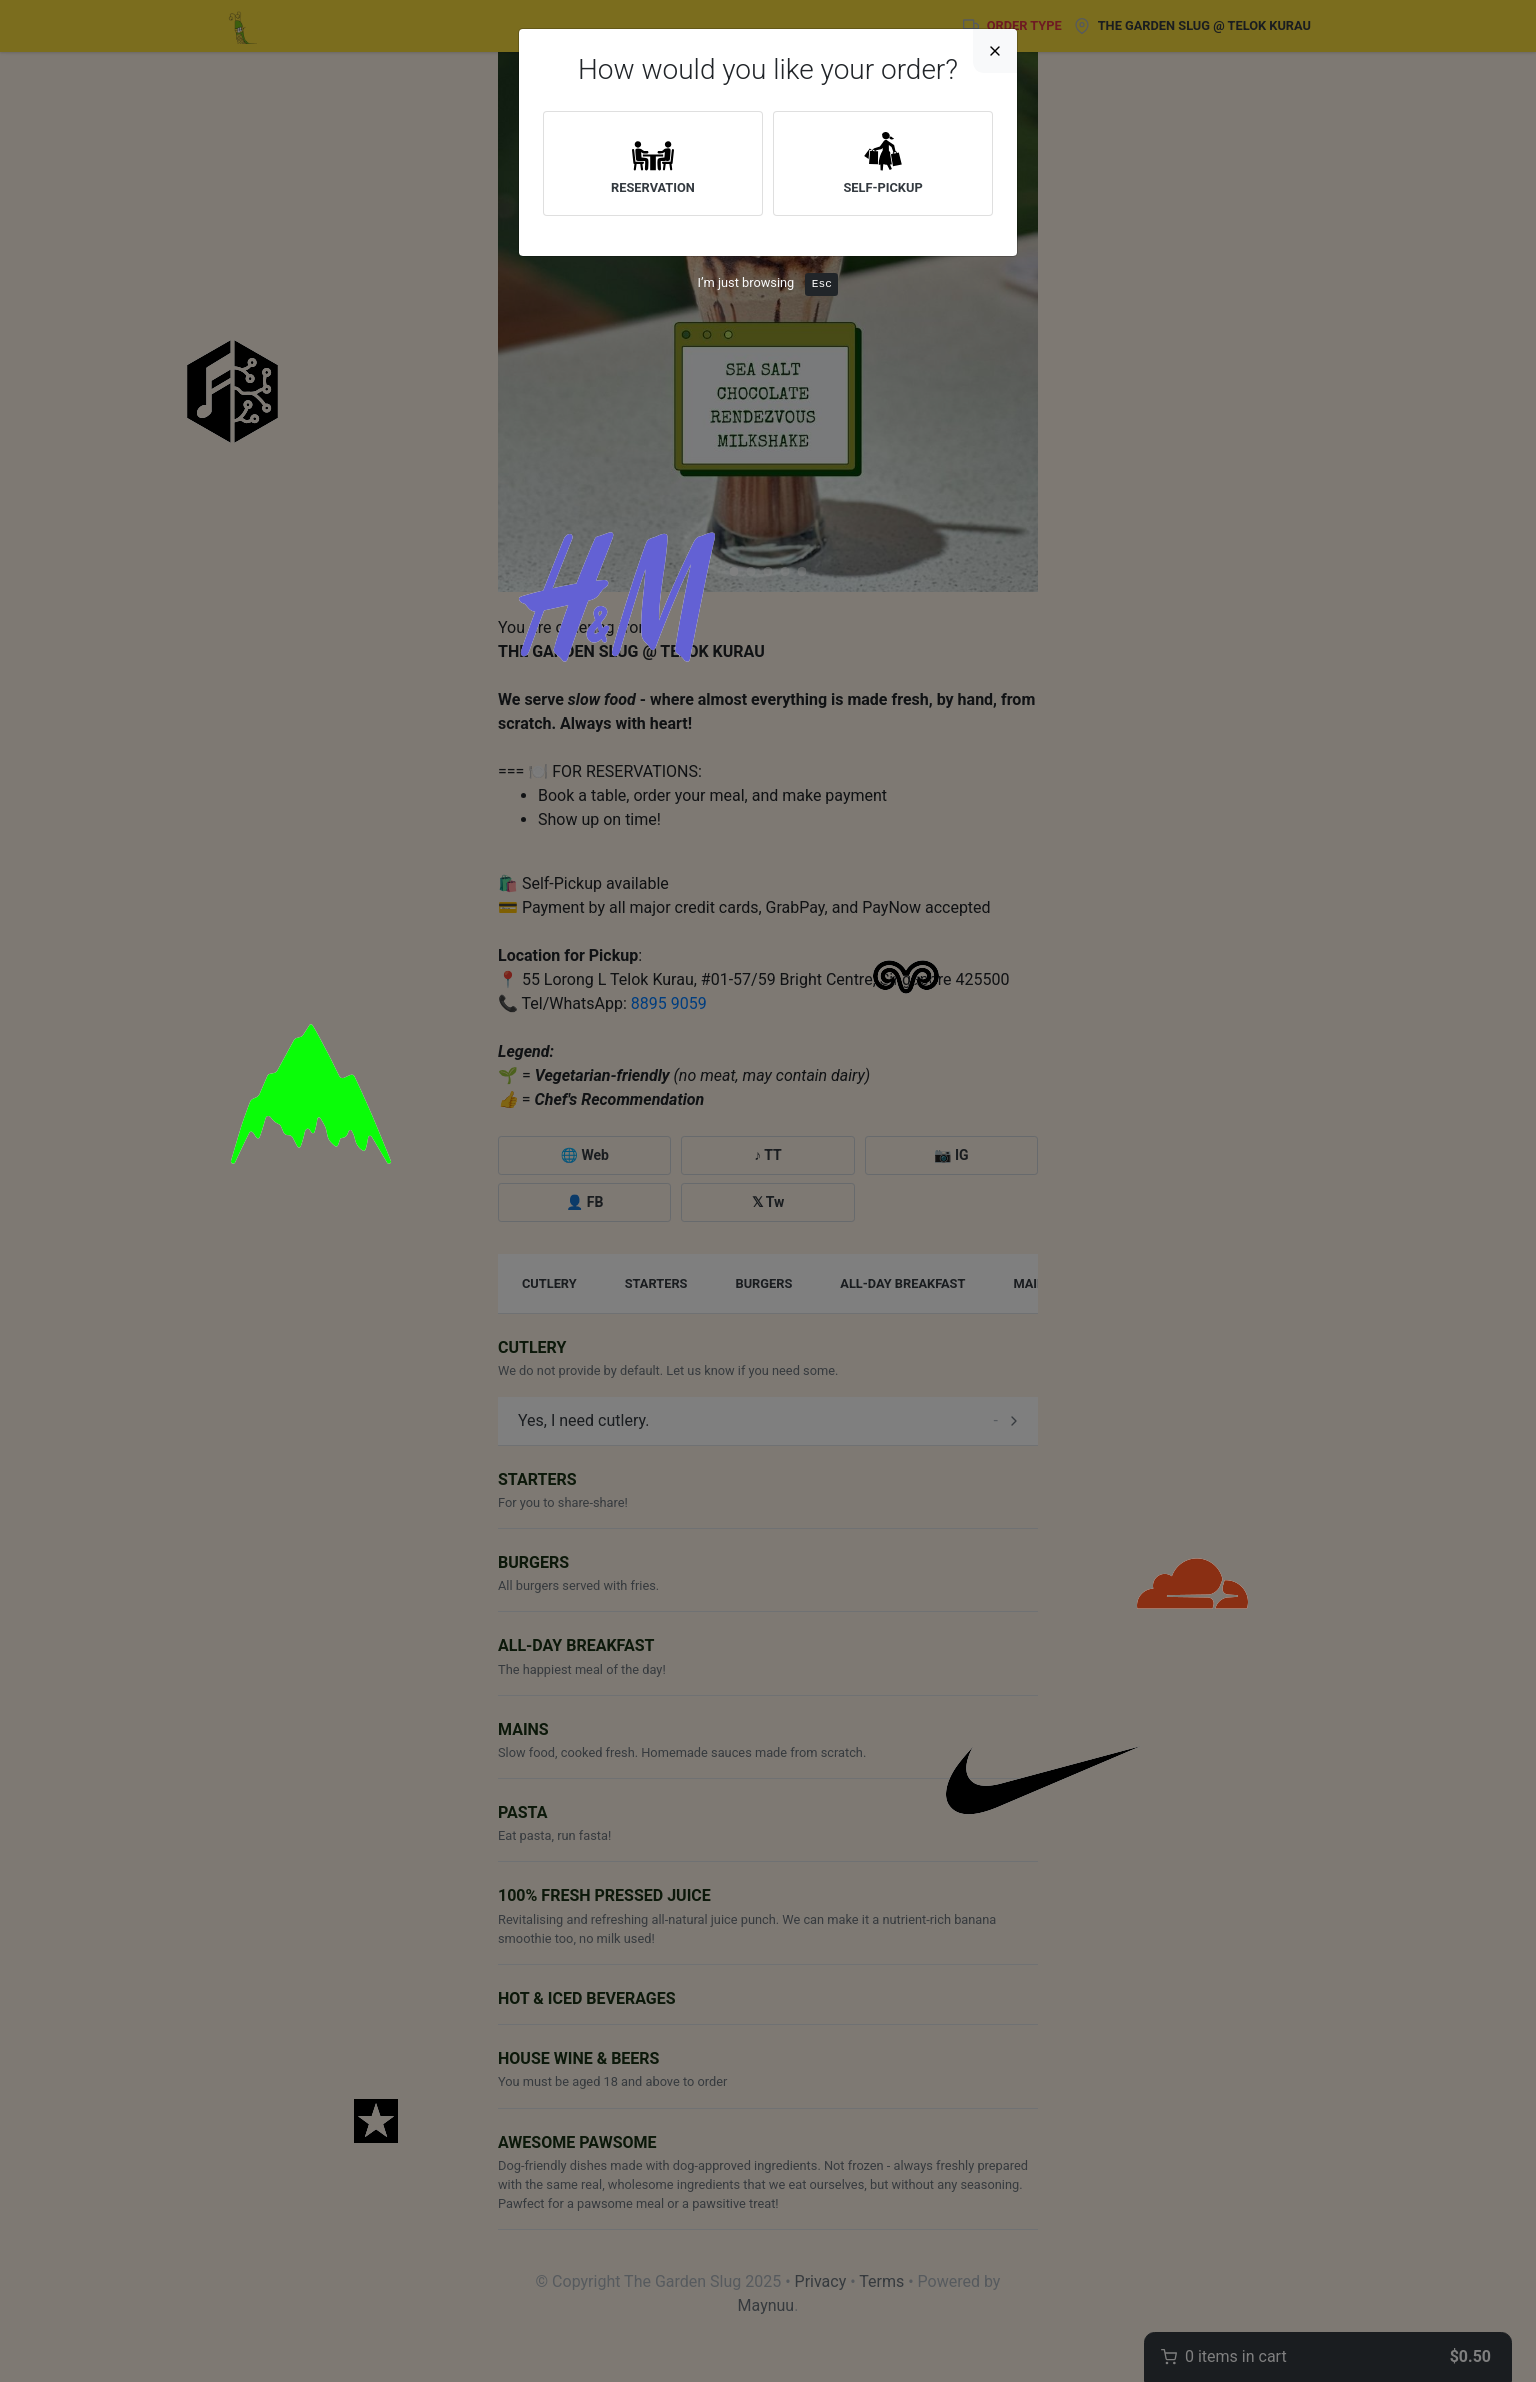 This screenshot has height=2382, width=1536. What do you see at coordinates (1192, 1583) in the screenshot?
I see `cloudflare logo` at bounding box center [1192, 1583].